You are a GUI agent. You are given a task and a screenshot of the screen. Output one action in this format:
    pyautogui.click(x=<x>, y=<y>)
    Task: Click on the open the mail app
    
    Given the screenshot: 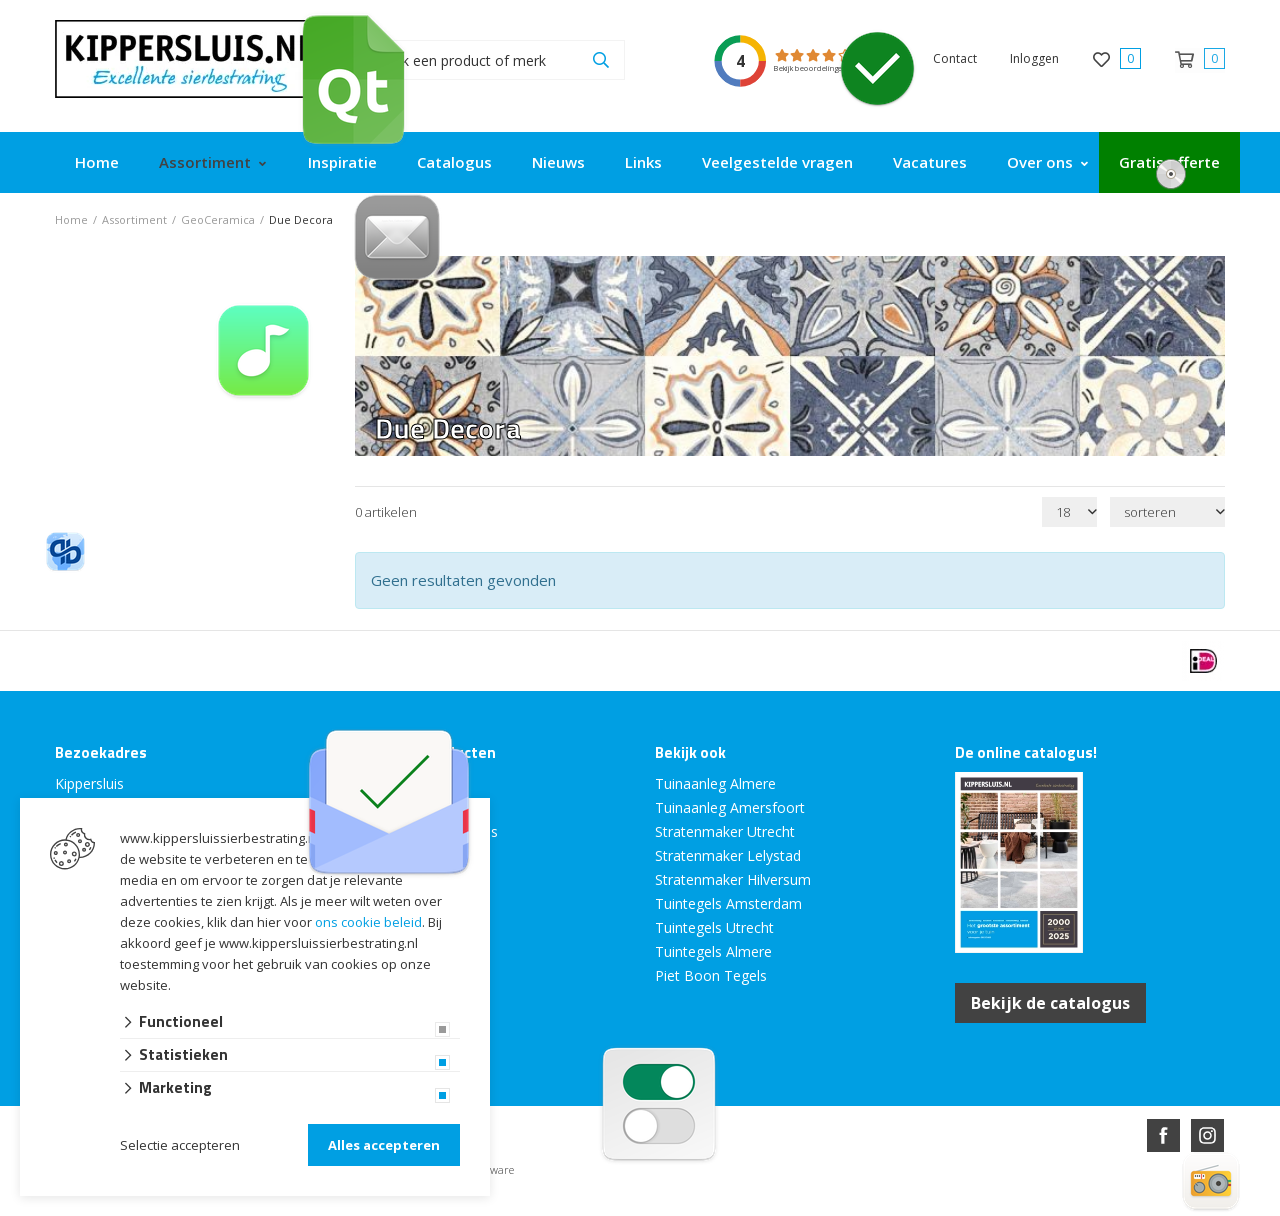 What is the action you would take?
    pyautogui.click(x=397, y=237)
    